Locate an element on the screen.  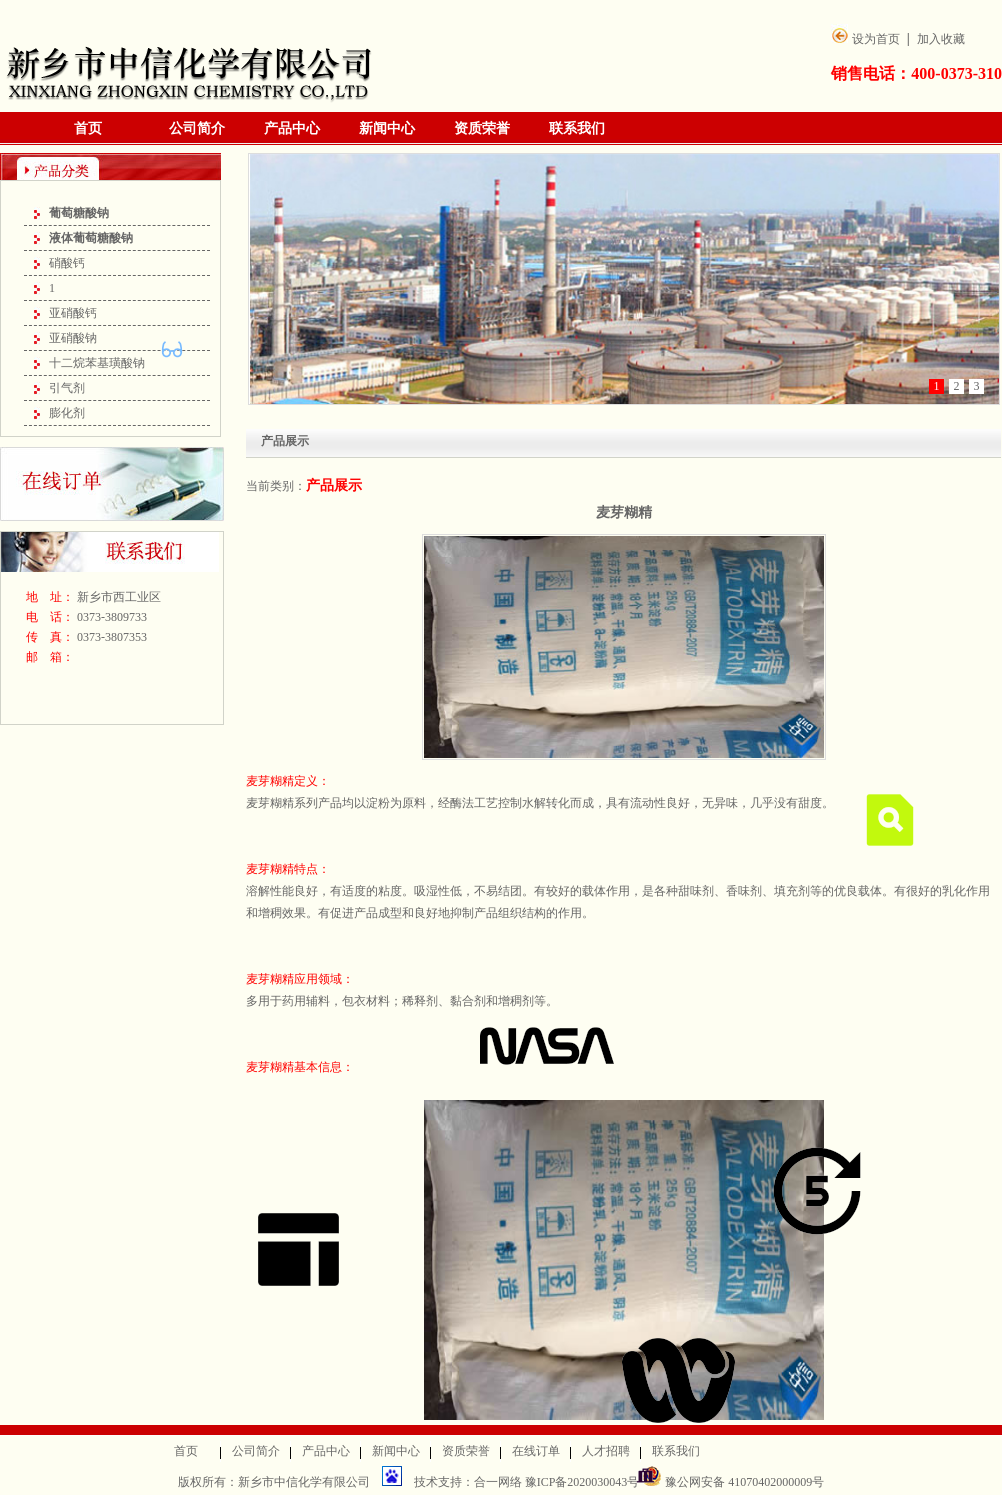
enable reading or accessibility mode is located at coordinates (172, 350).